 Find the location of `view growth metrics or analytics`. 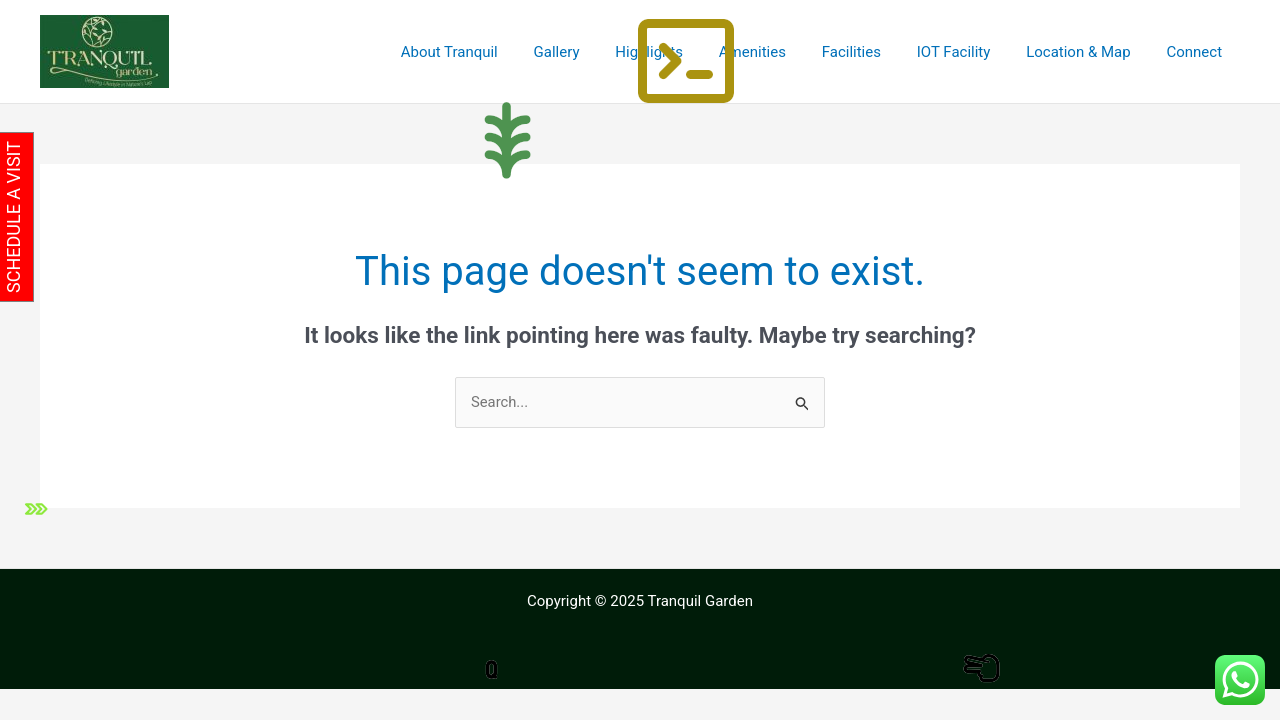

view growth metrics or analytics is located at coordinates (506, 141).